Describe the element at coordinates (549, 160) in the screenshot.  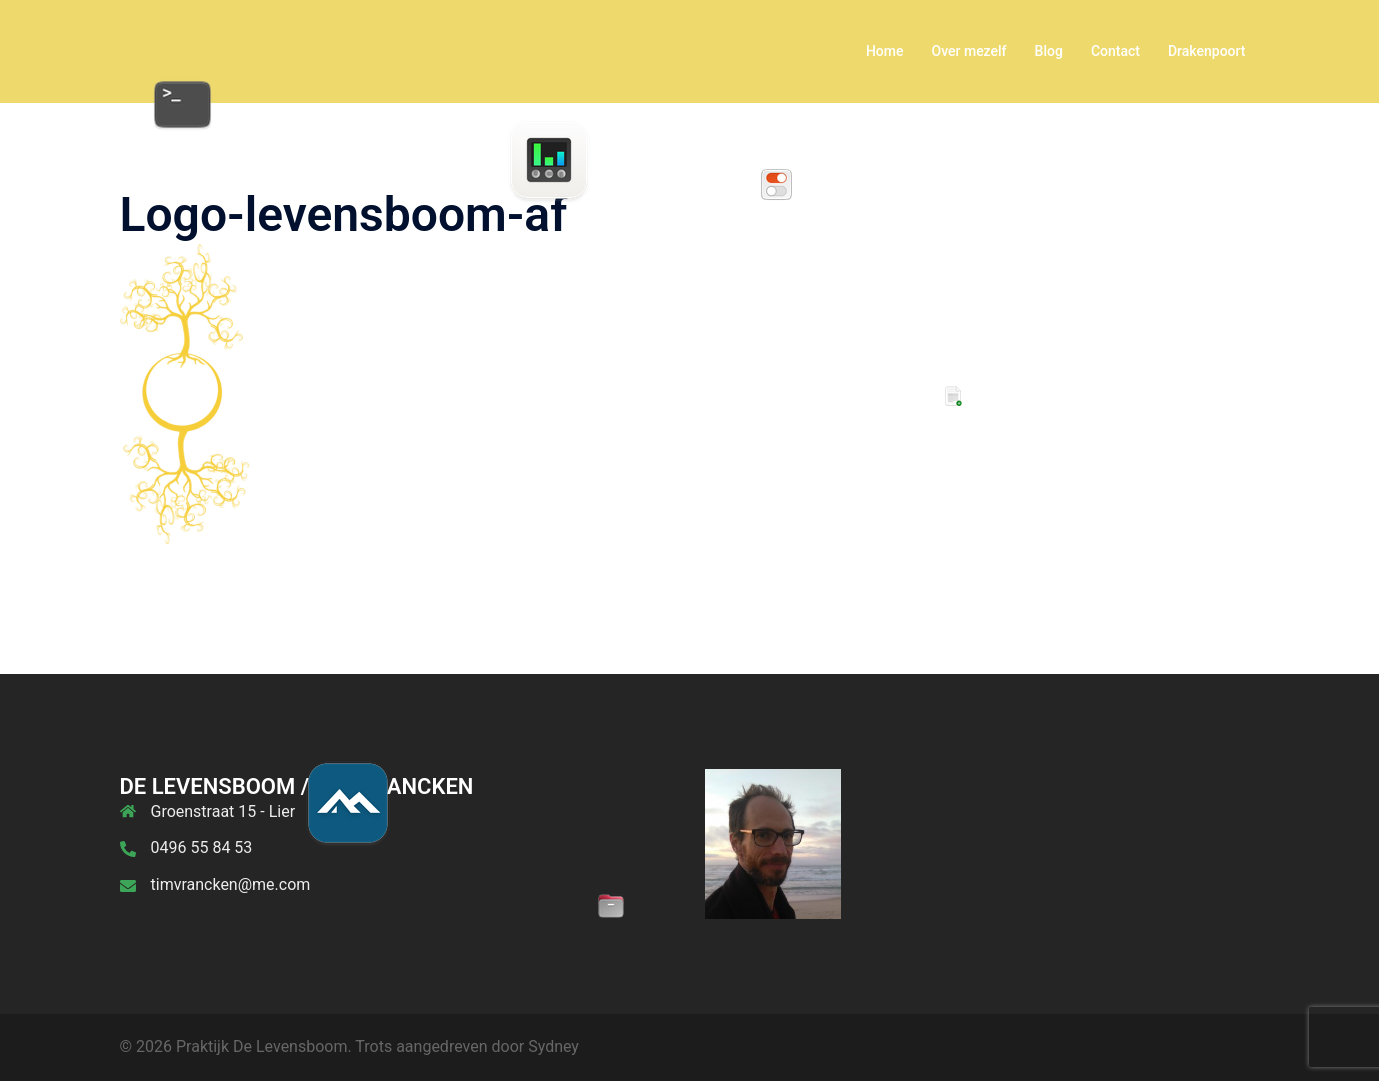
I see `open carla audio plugin host control panel` at that location.